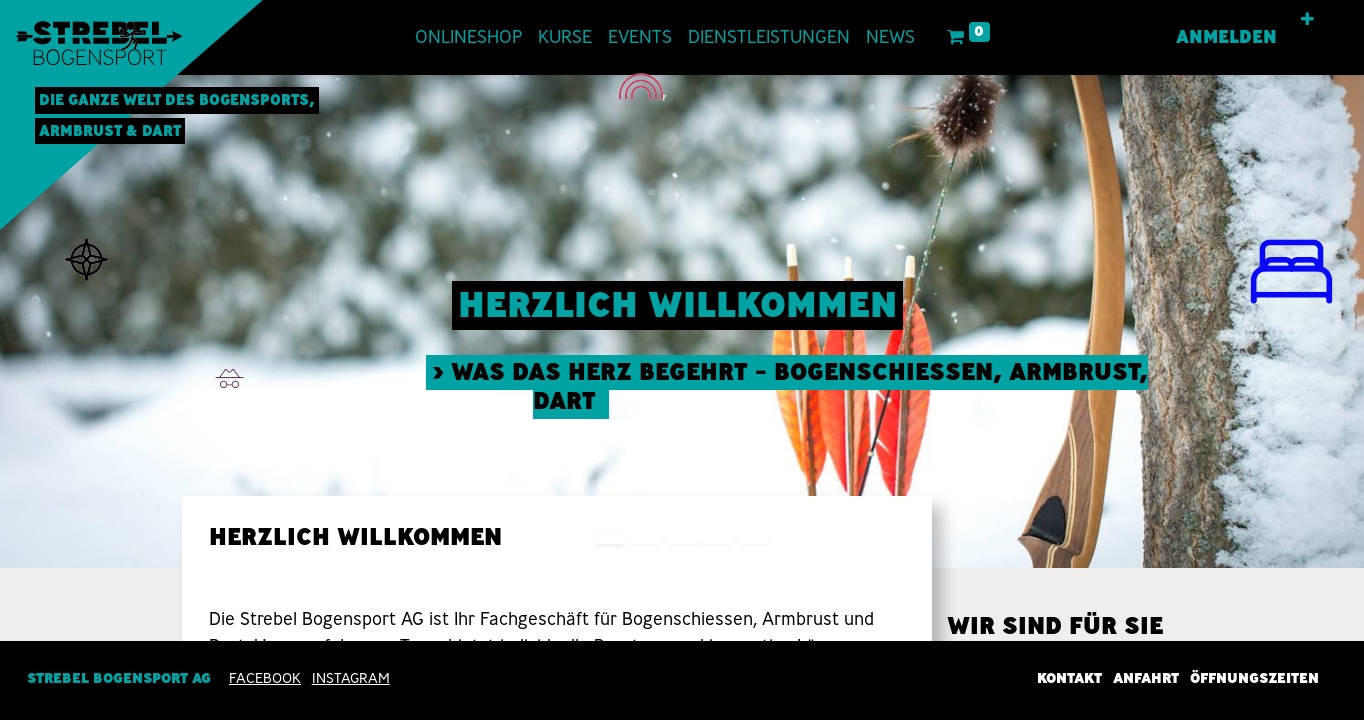 This screenshot has width=1364, height=720. I want to click on enable incognito or private browsing mode, so click(229, 378).